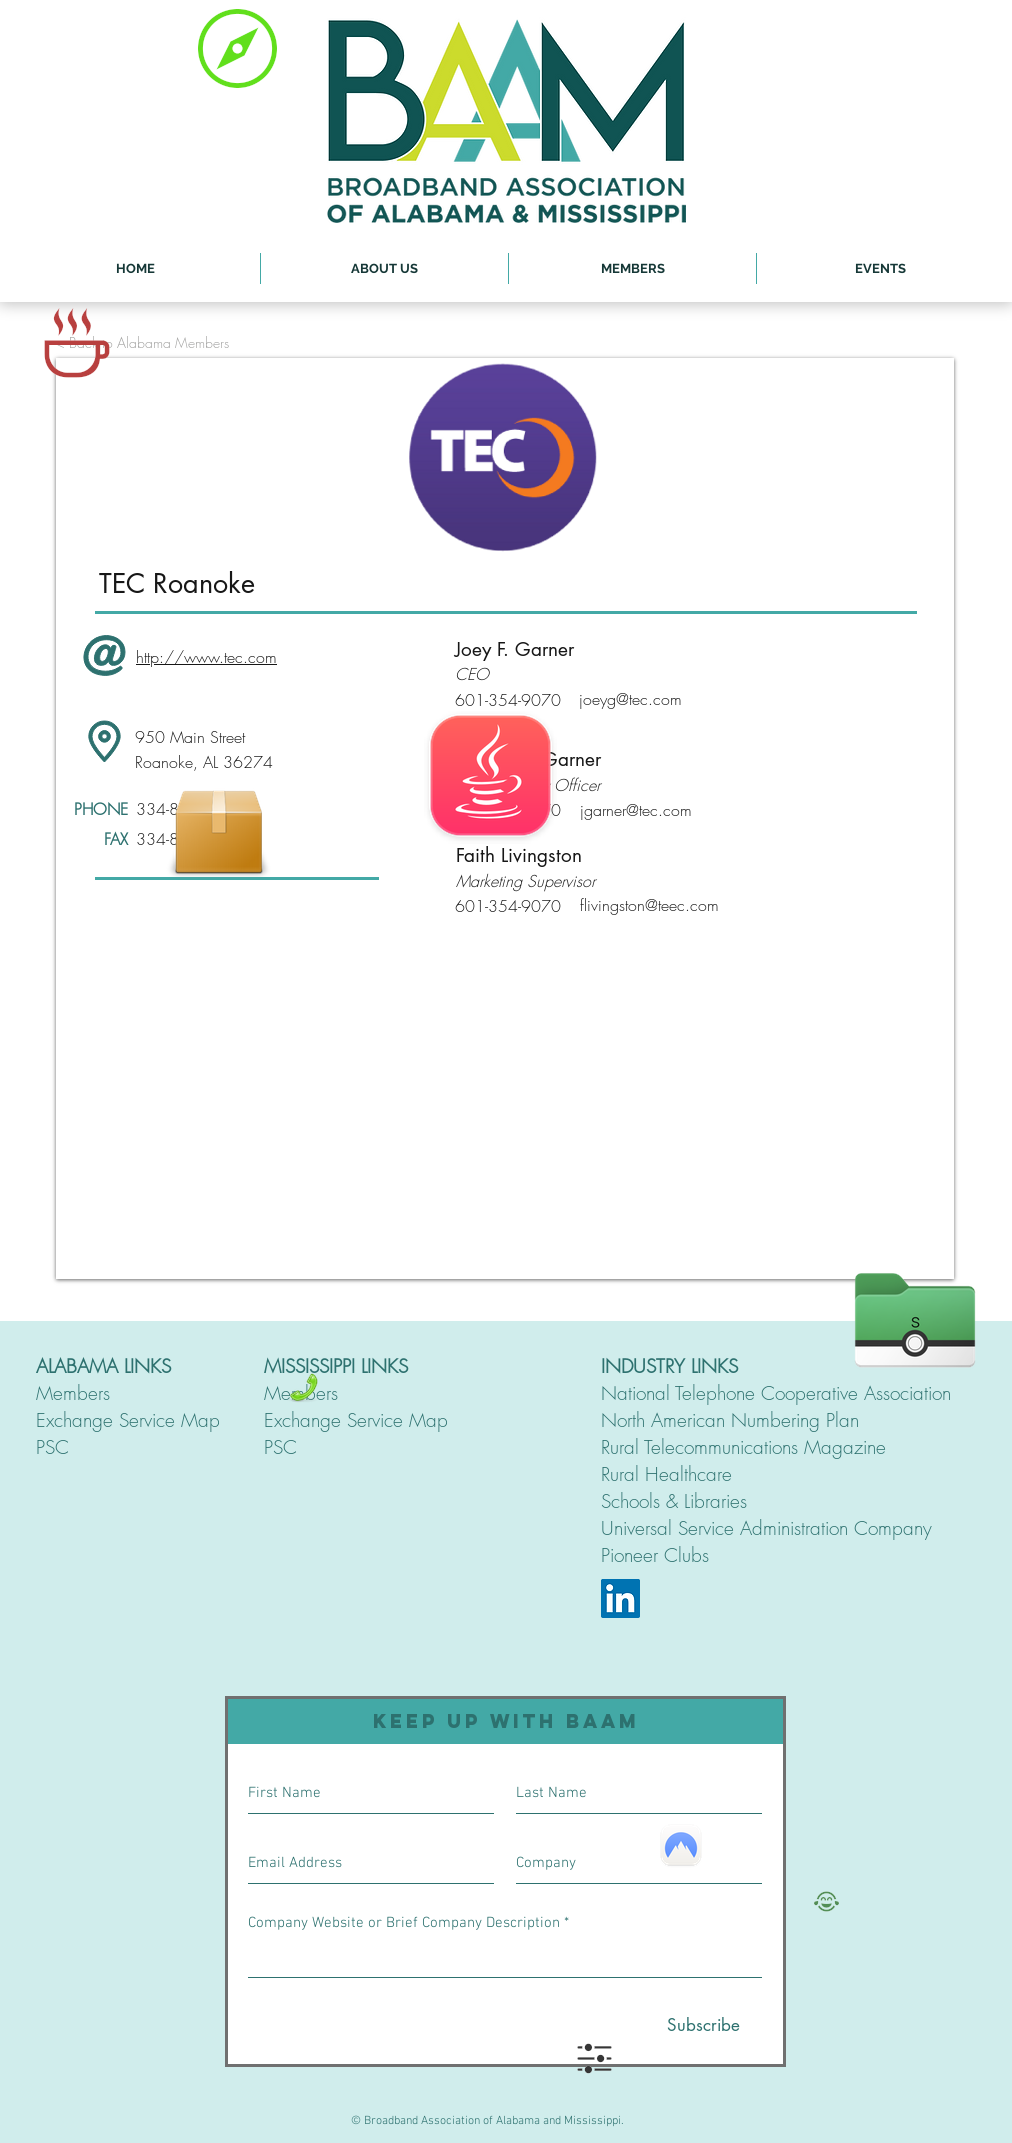 This screenshot has width=1012, height=2143. I want to click on access system preferences or settings, so click(594, 2058).